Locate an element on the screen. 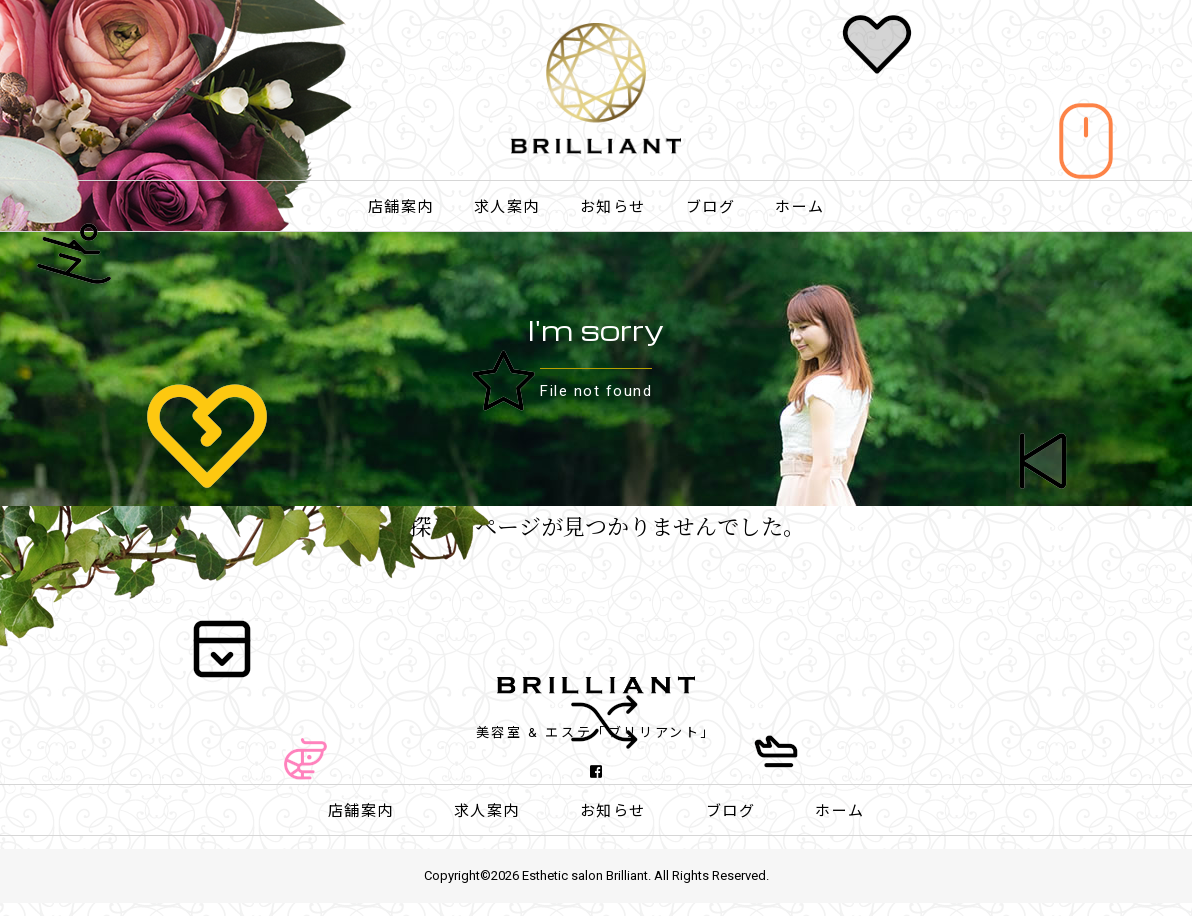 The image size is (1192, 916). unlike or remove from favorites is located at coordinates (207, 432).